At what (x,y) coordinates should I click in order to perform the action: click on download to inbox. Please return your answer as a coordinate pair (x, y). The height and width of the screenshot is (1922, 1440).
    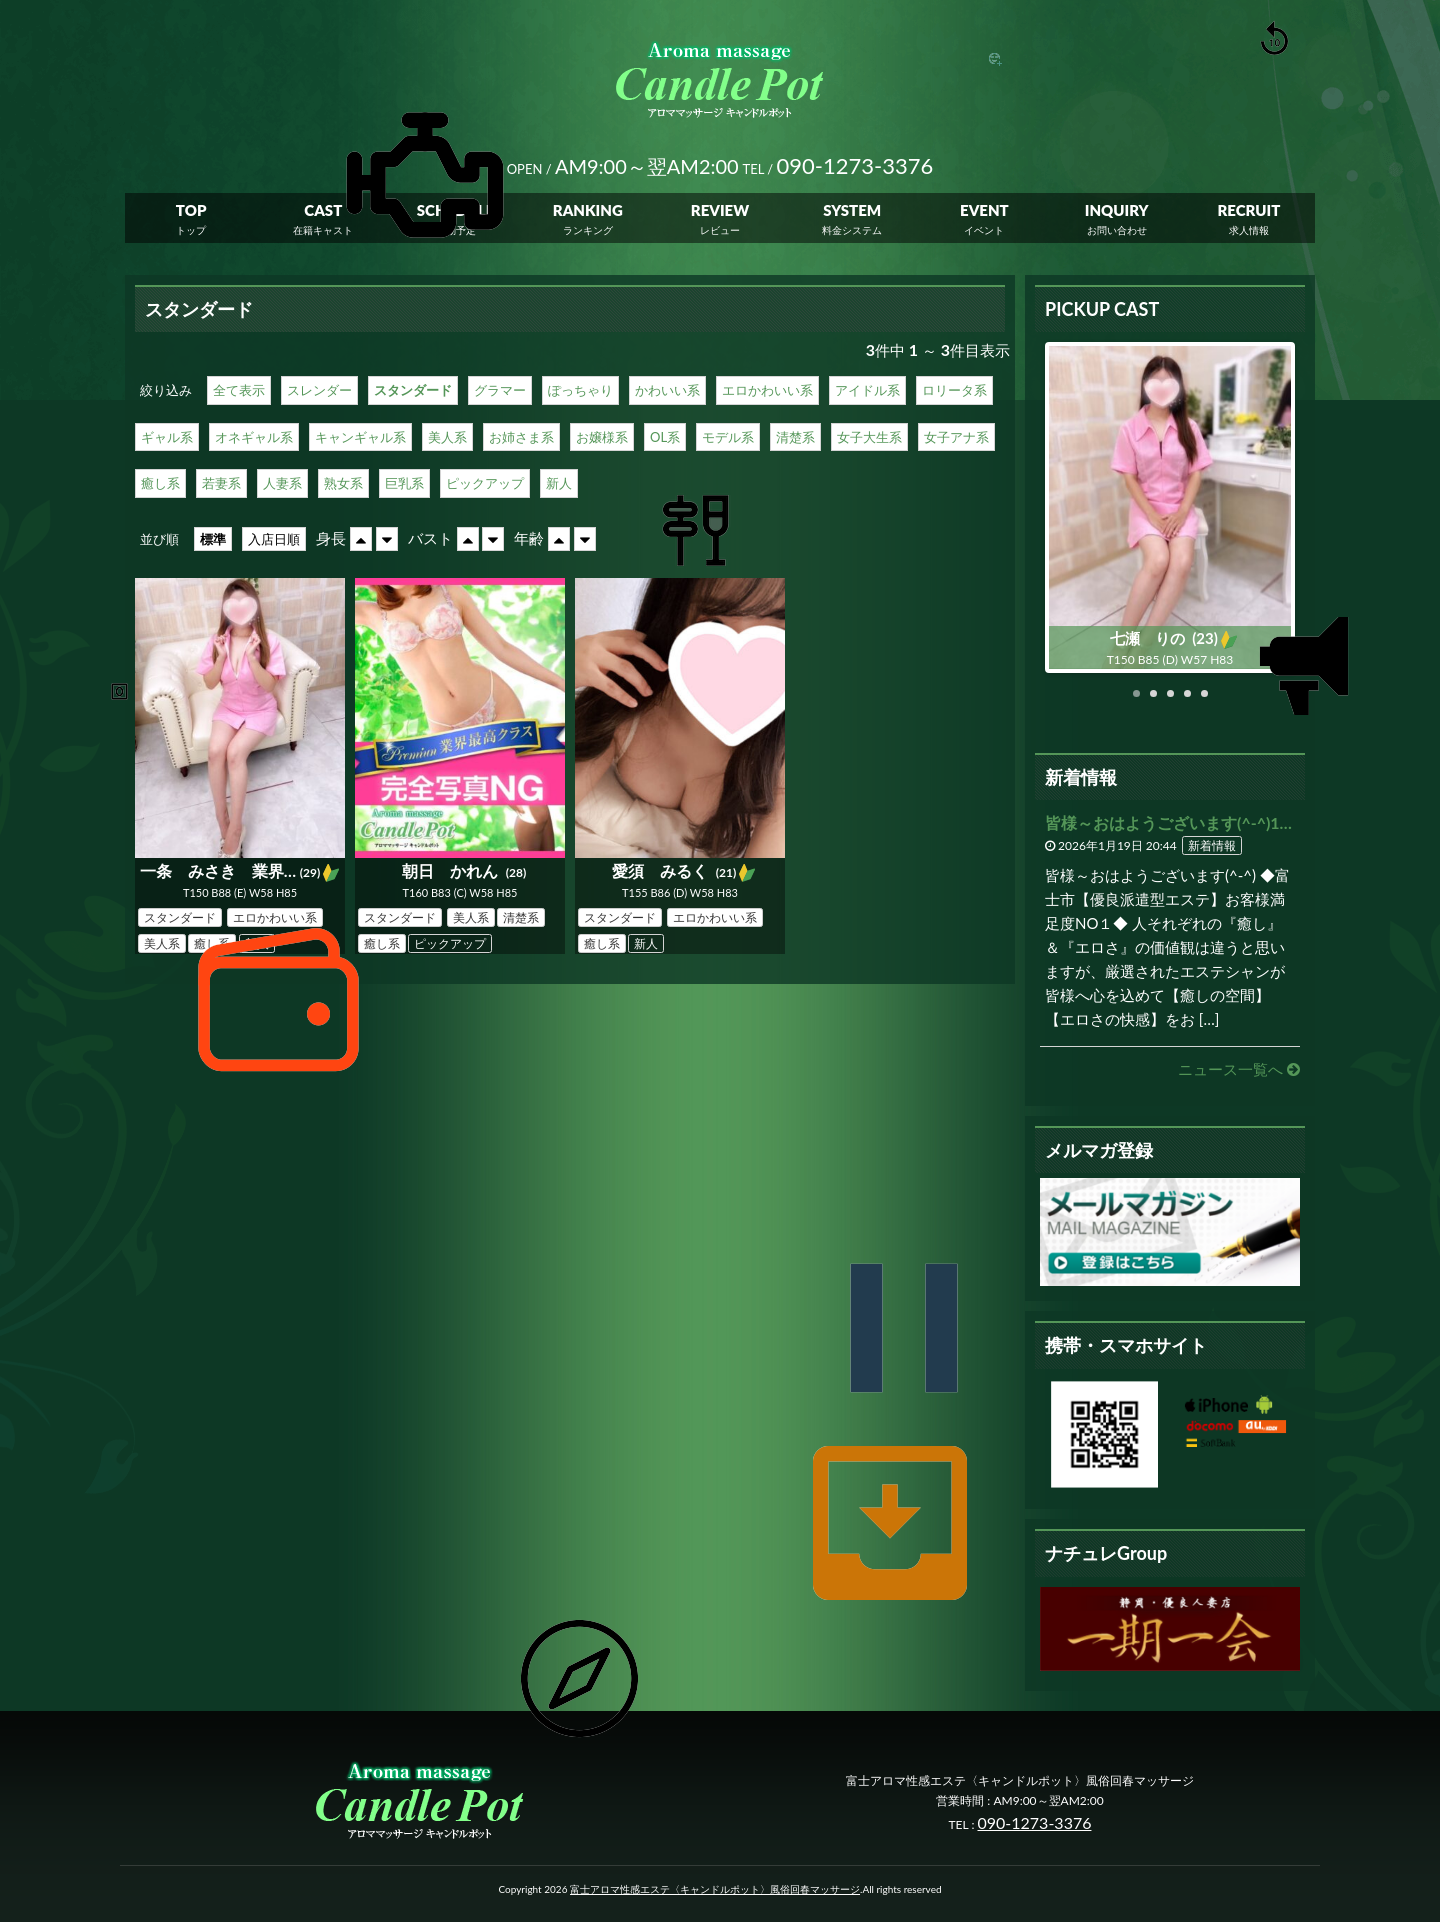
    Looking at the image, I should click on (890, 1523).